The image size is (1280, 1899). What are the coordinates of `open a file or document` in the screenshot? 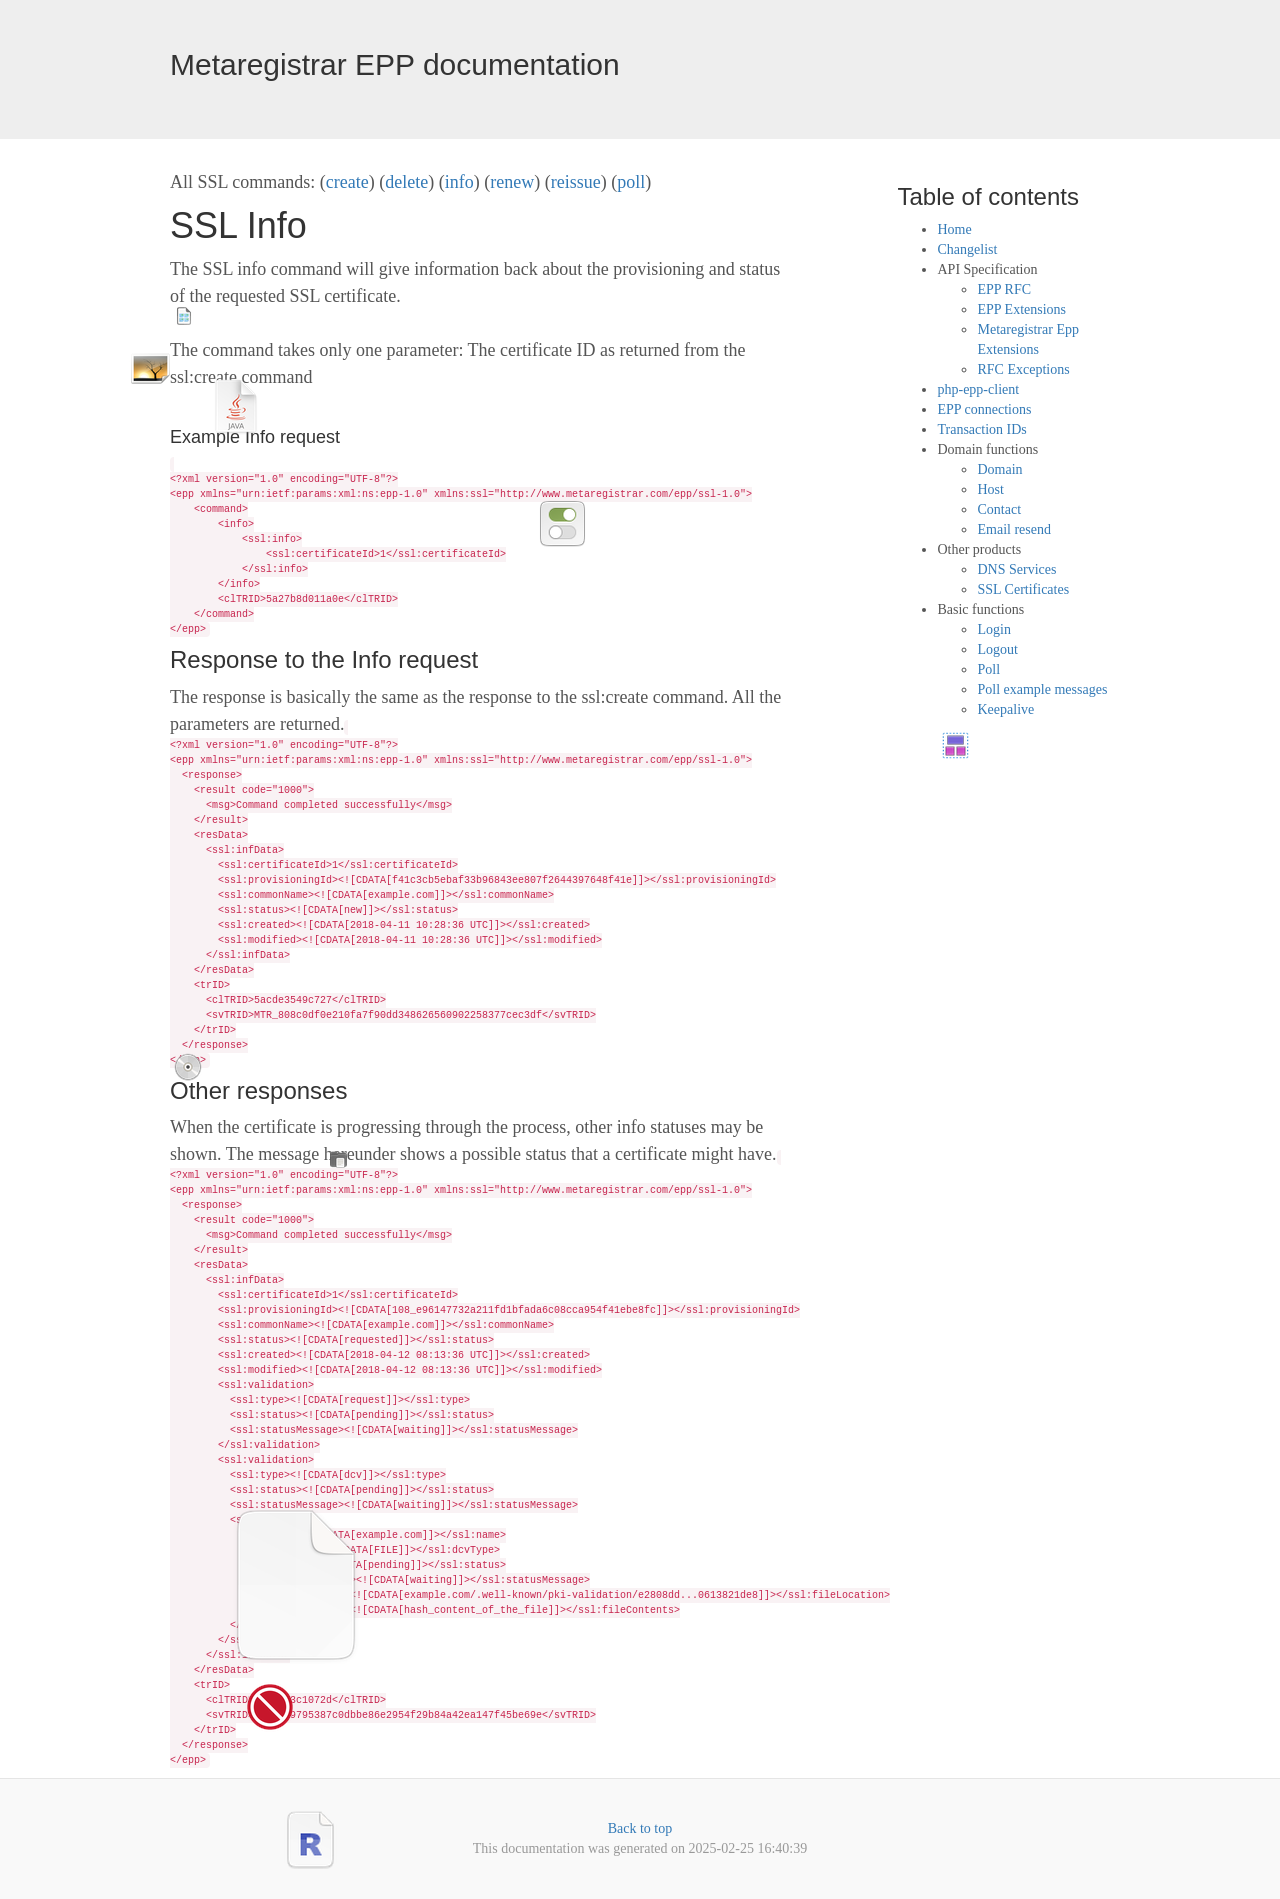 It's located at (338, 1159).